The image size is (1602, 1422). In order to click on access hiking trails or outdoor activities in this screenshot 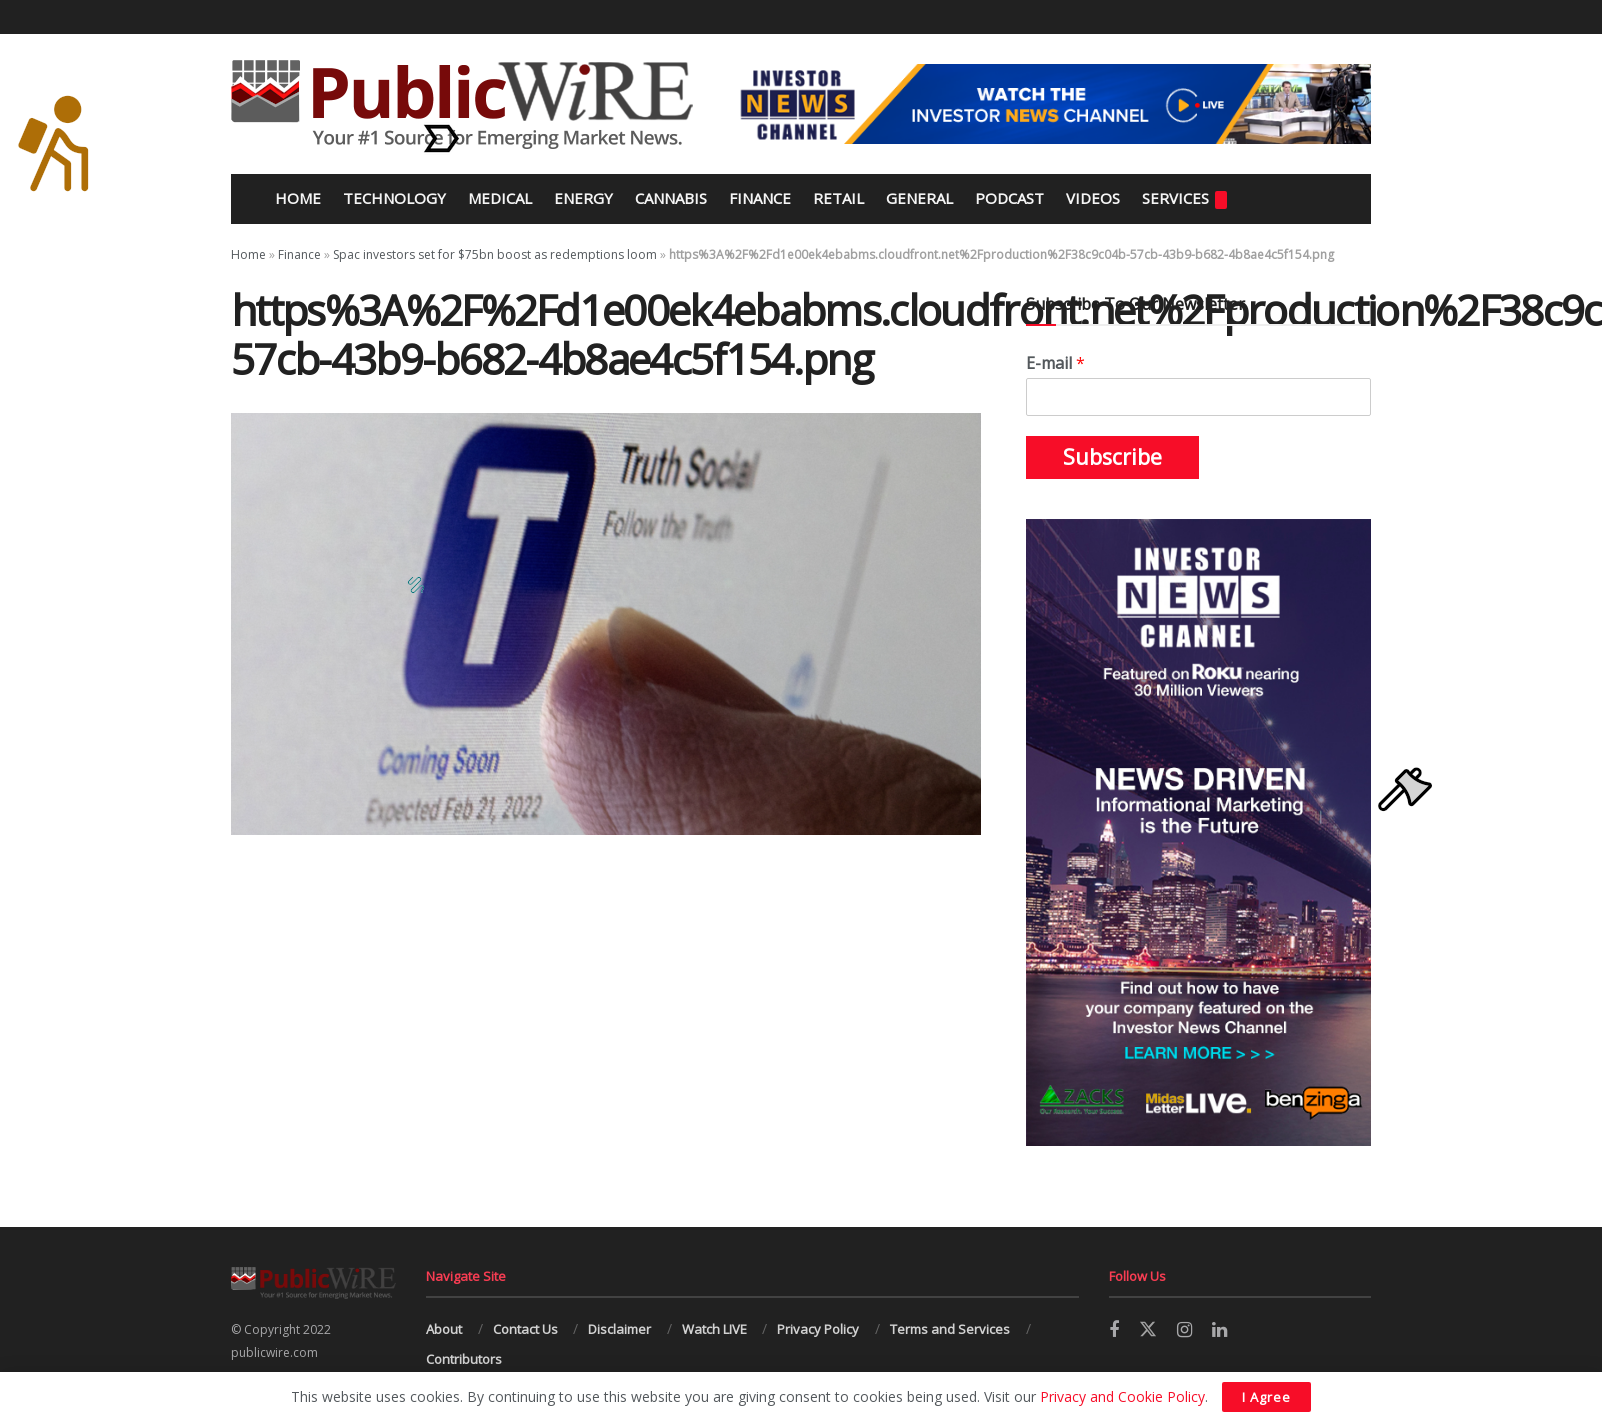, I will do `click(57, 143)`.